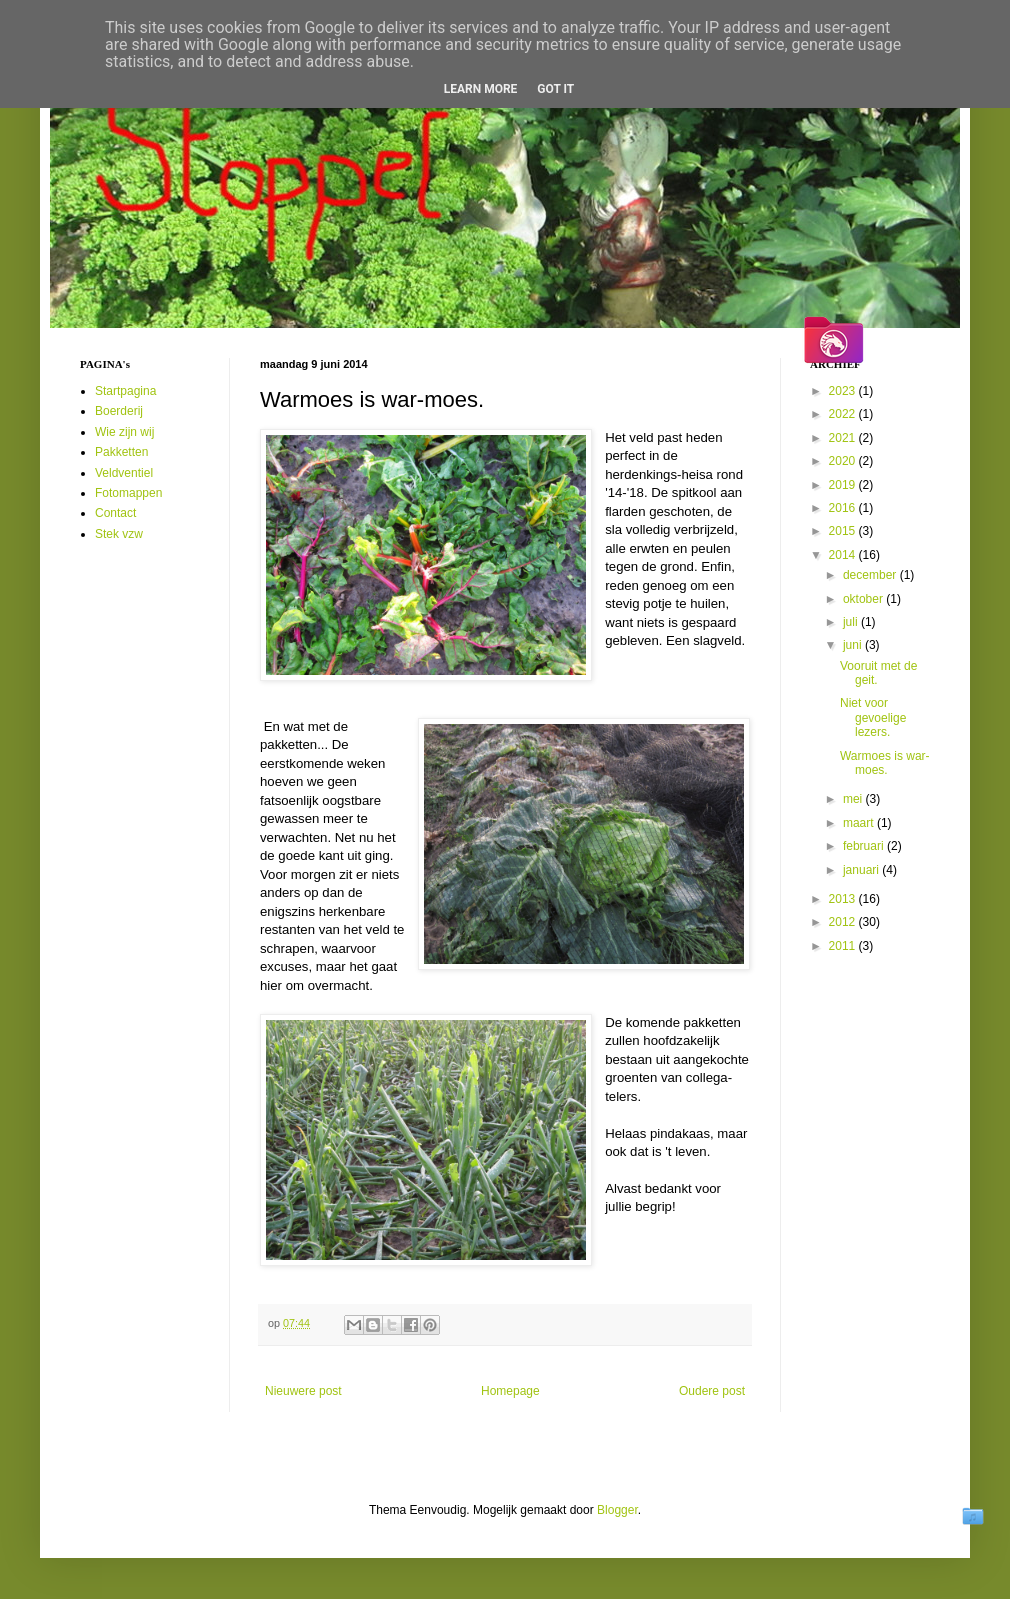 This screenshot has width=1010, height=1599. Describe the element at coordinates (833, 341) in the screenshot. I see `open garuda linux system folder` at that location.